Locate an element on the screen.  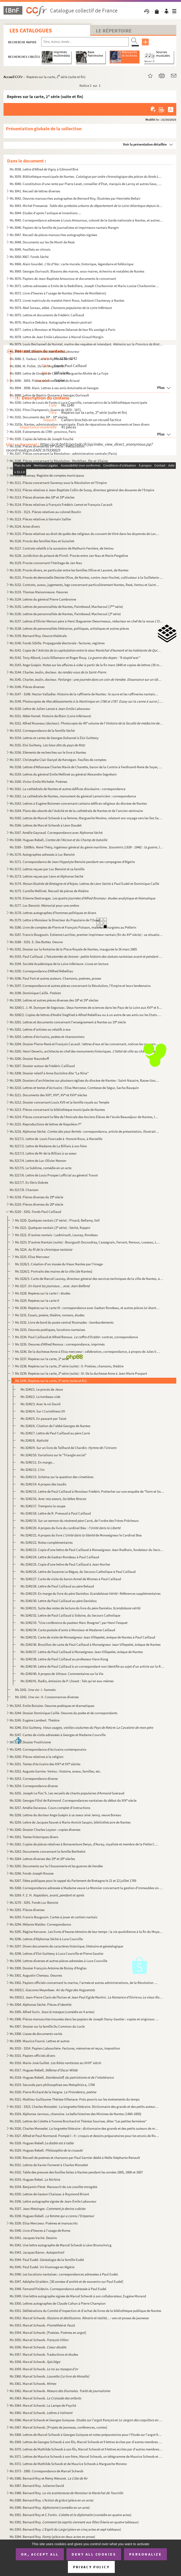
open the YOLO anonymous messaging app is located at coordinates (155, 1055).